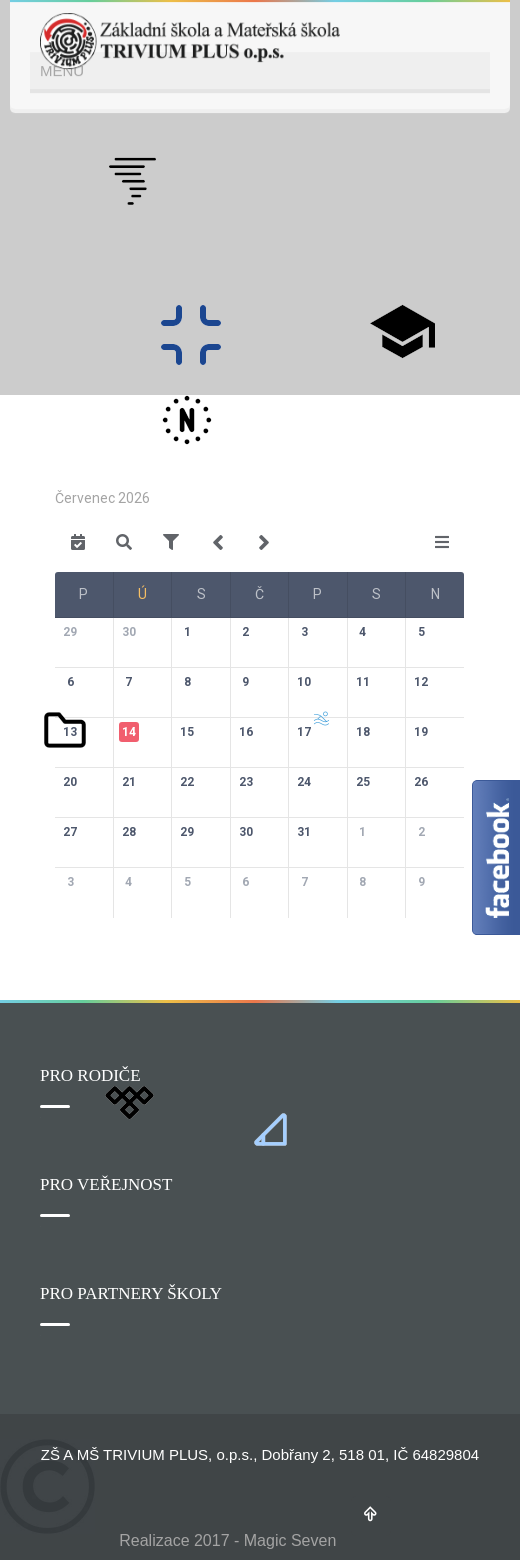 The image size is (520, 1560). What do you see at coordinates (129, 1101) in the screenshot?
I see `open tidal music streaming app` at bounding box center [129, 1101].